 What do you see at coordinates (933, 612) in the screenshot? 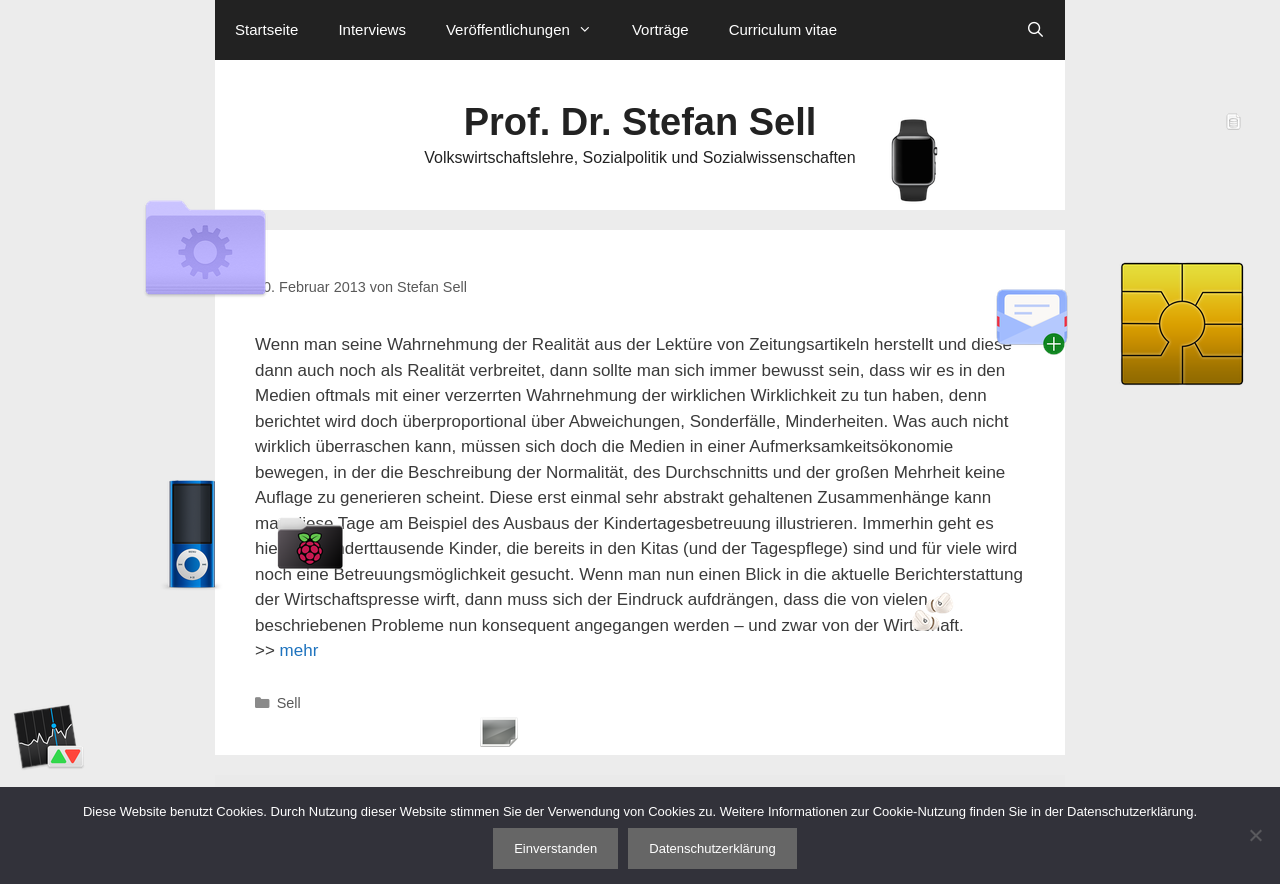
I see `connect beats wireless earbuds via bluetooth` at bounding box center [933, 612].